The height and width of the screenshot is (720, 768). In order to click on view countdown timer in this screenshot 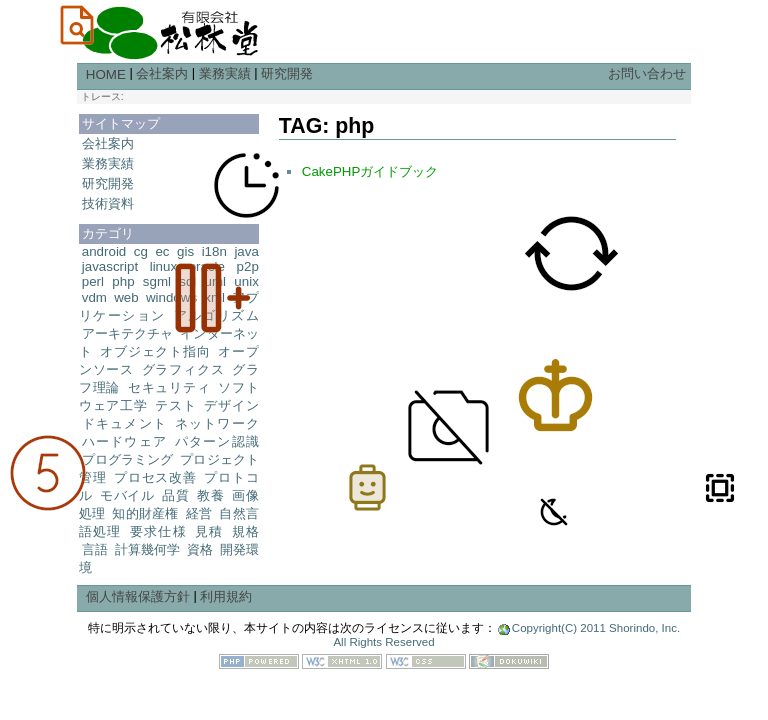, I will do `click(246, 185)`.